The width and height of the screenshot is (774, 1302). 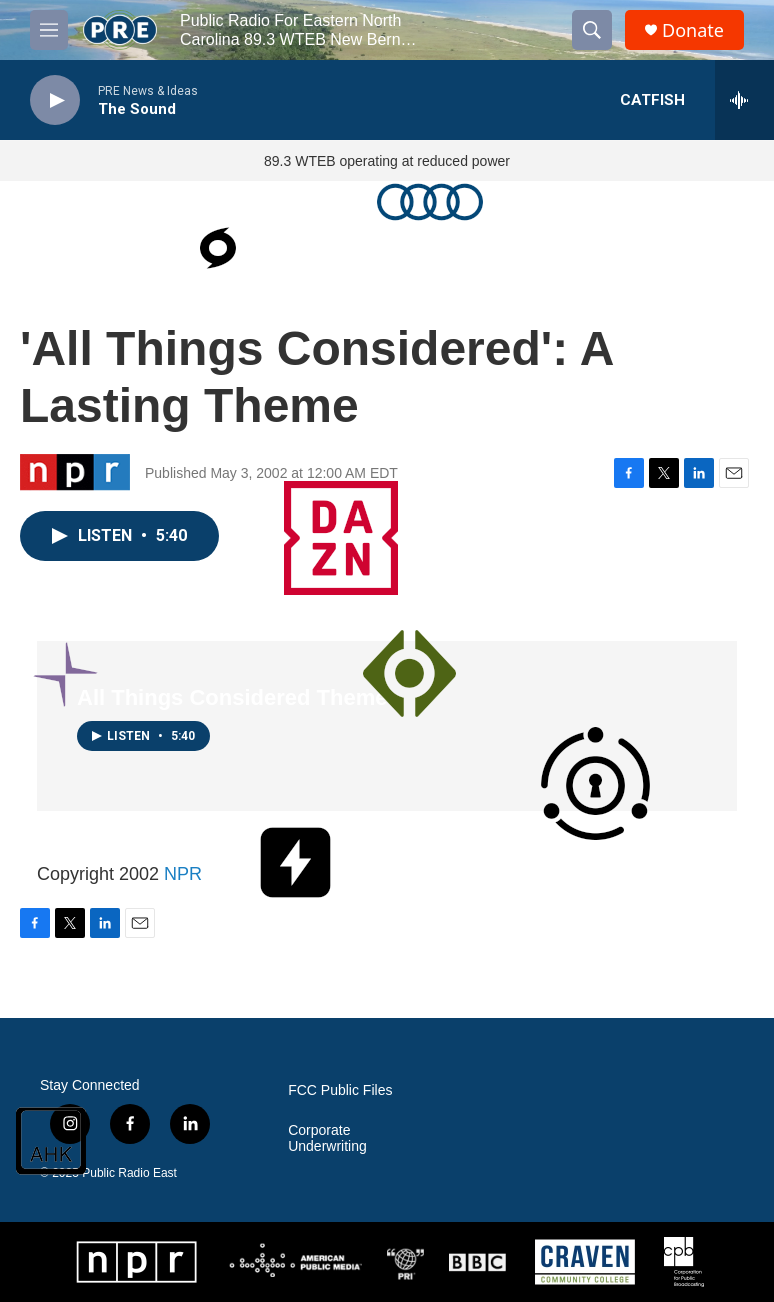 What do you see at coordinates (595, 783) in the screenshot?
I see `fusionauth identity and authentication service logo` at bounding box center [595, 783].